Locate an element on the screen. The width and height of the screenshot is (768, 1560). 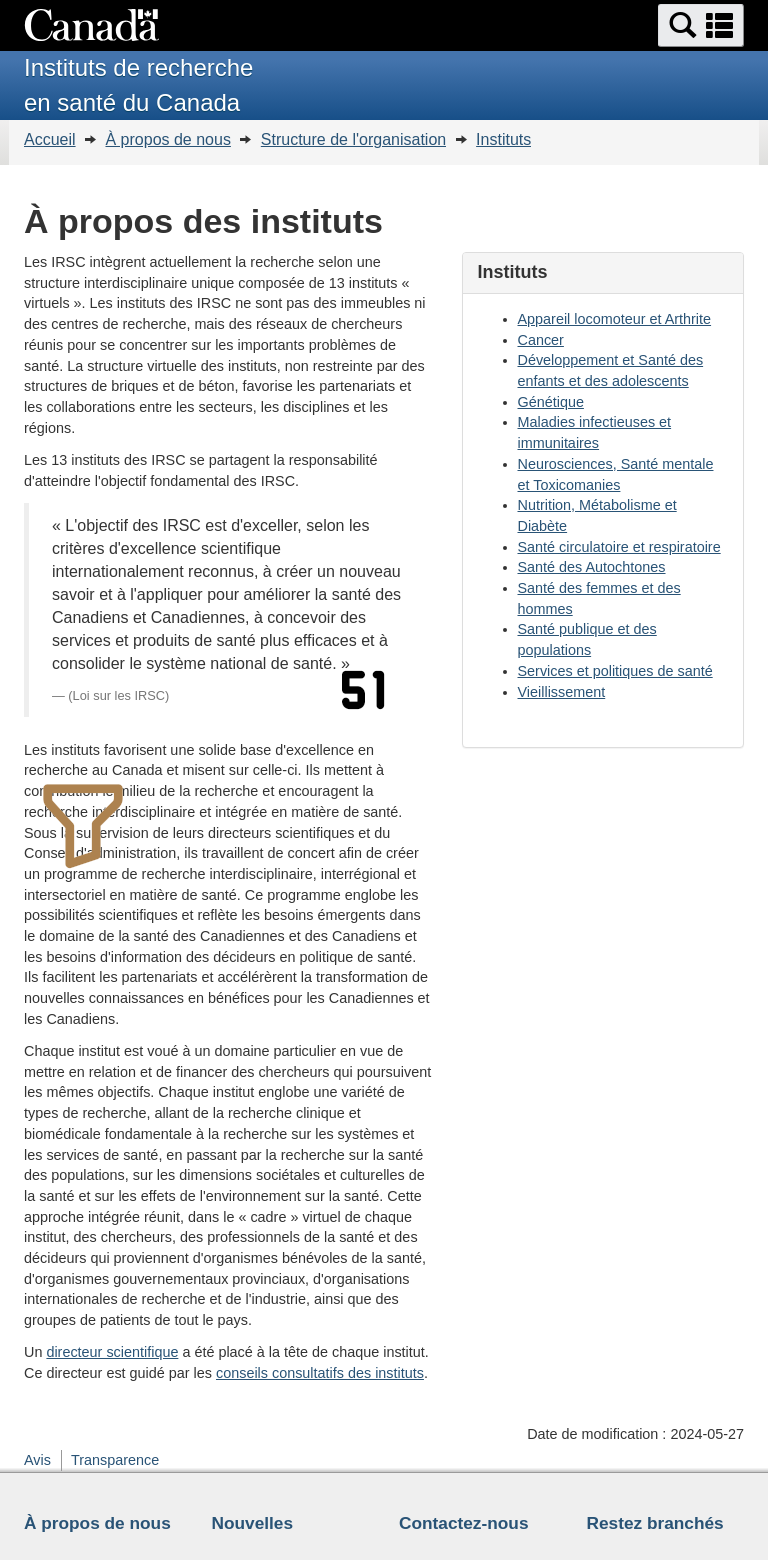
indicates item number 51 in a list or sequence is located at coordinates (365, 690).